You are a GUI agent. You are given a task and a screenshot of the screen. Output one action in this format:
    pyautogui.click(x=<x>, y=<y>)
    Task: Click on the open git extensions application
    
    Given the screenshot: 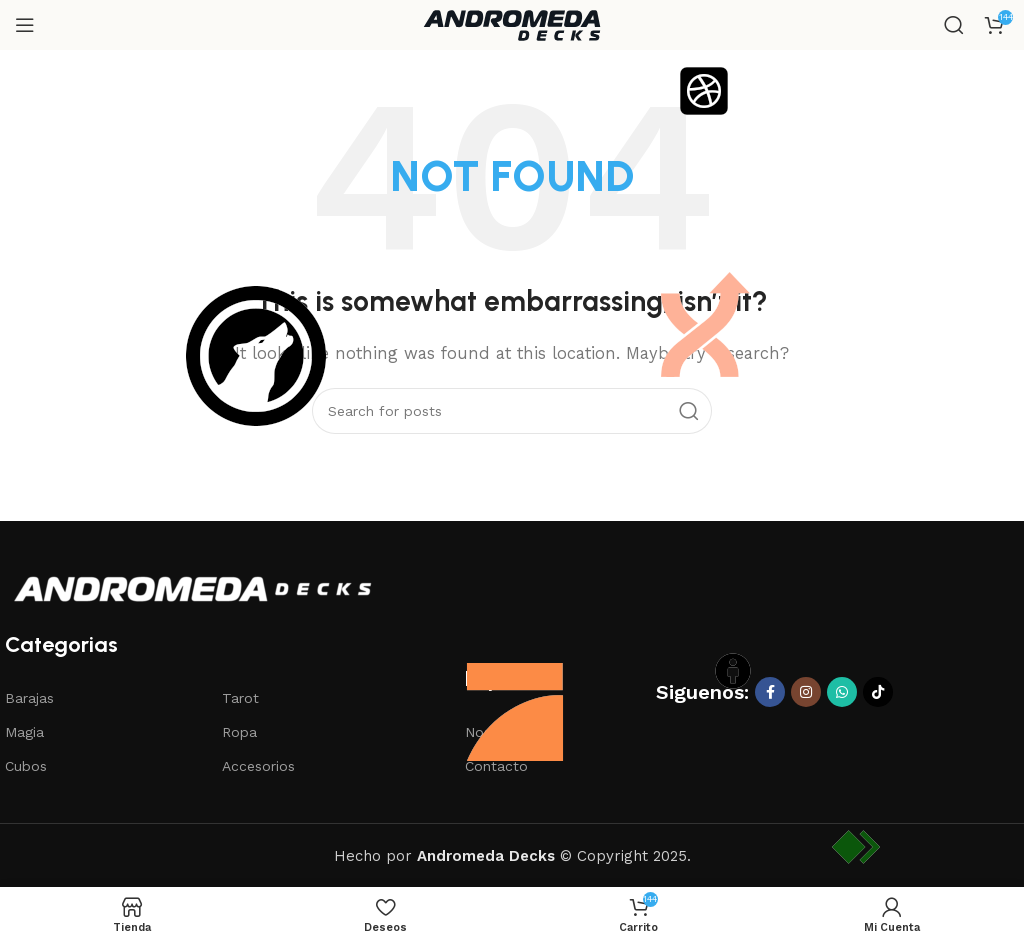 What is the action you would take?
    pyautogui.click(x=705, y=324)
    